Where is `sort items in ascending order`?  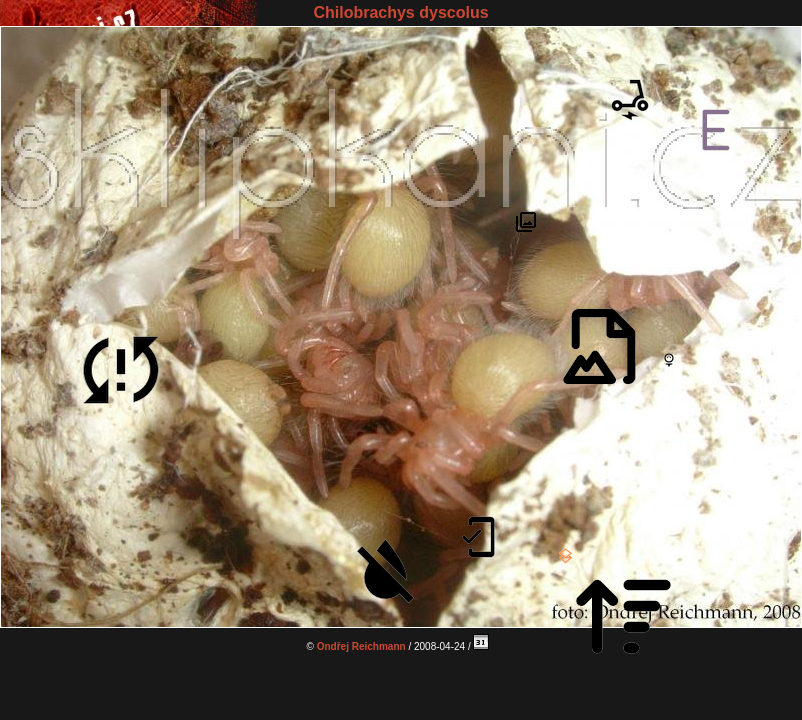
sort items in ascending order is located at coordinates (623, 616).